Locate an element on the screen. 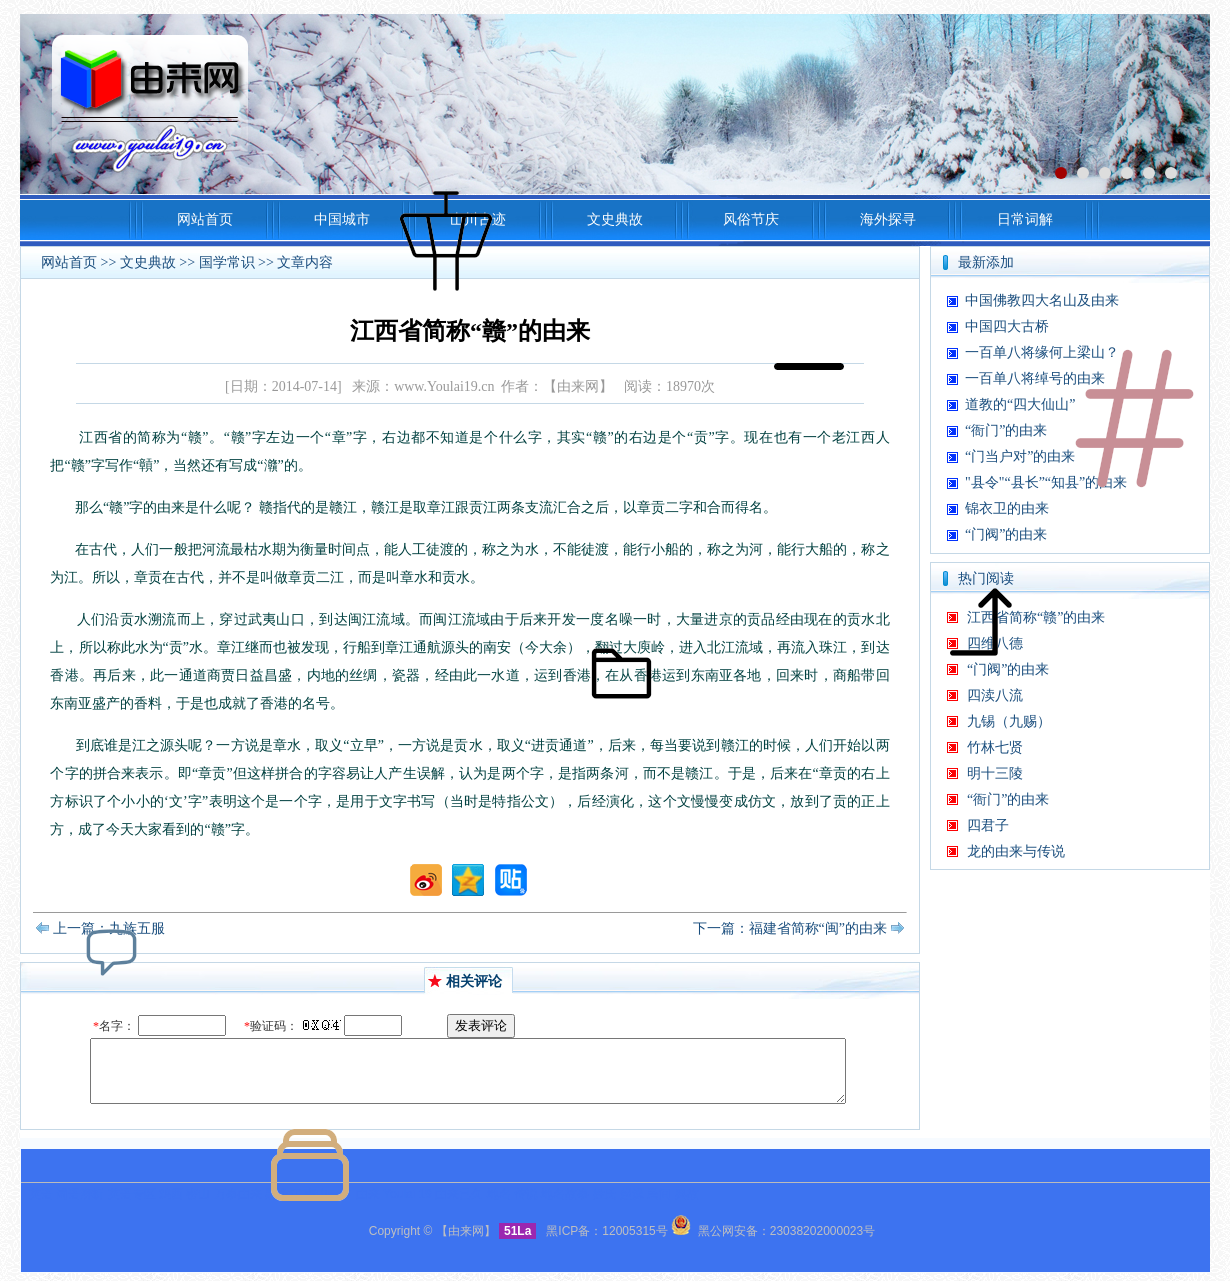 This screenshot has width=1230, height=1281. collapse or minimize a section is located at coordinates (809, 363).